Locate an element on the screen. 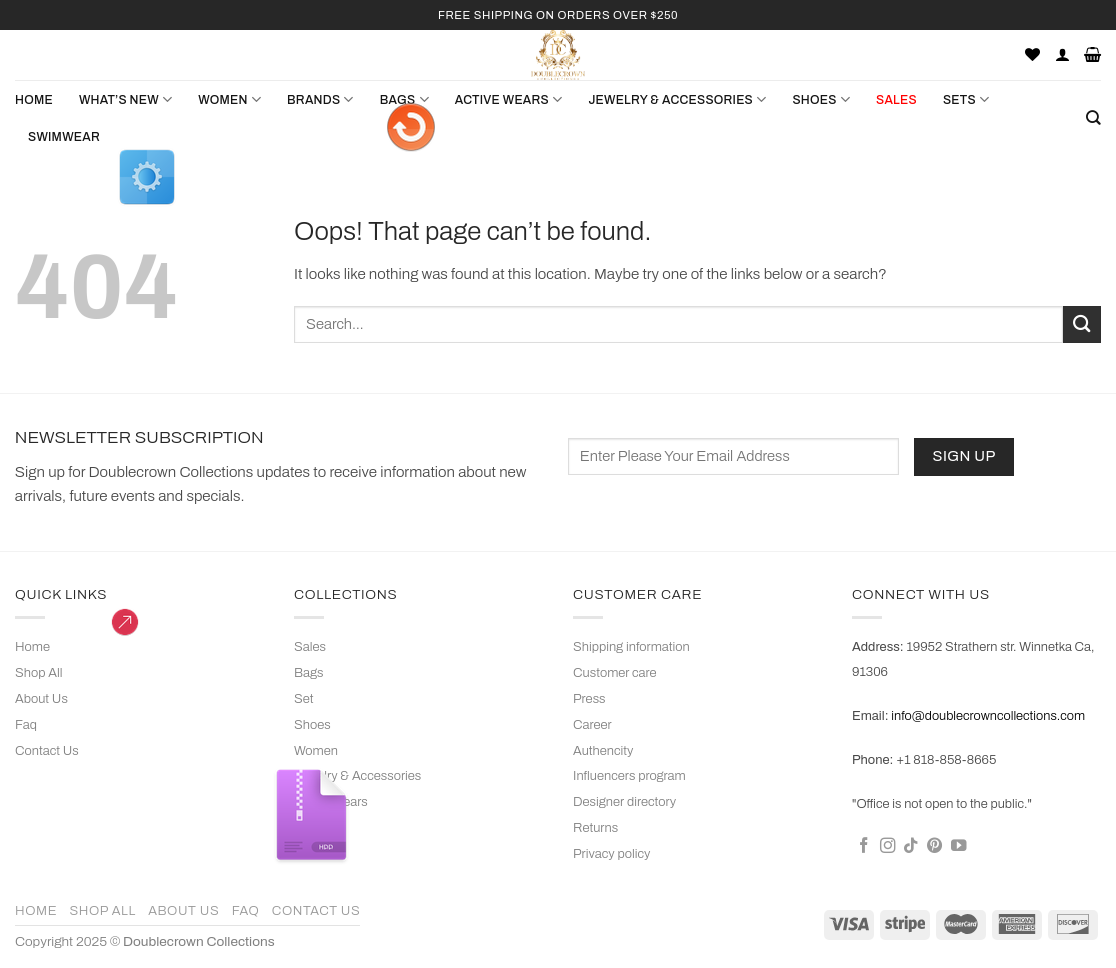  a virtualbox virtual hard disk file is located at coordinates (311, 816).